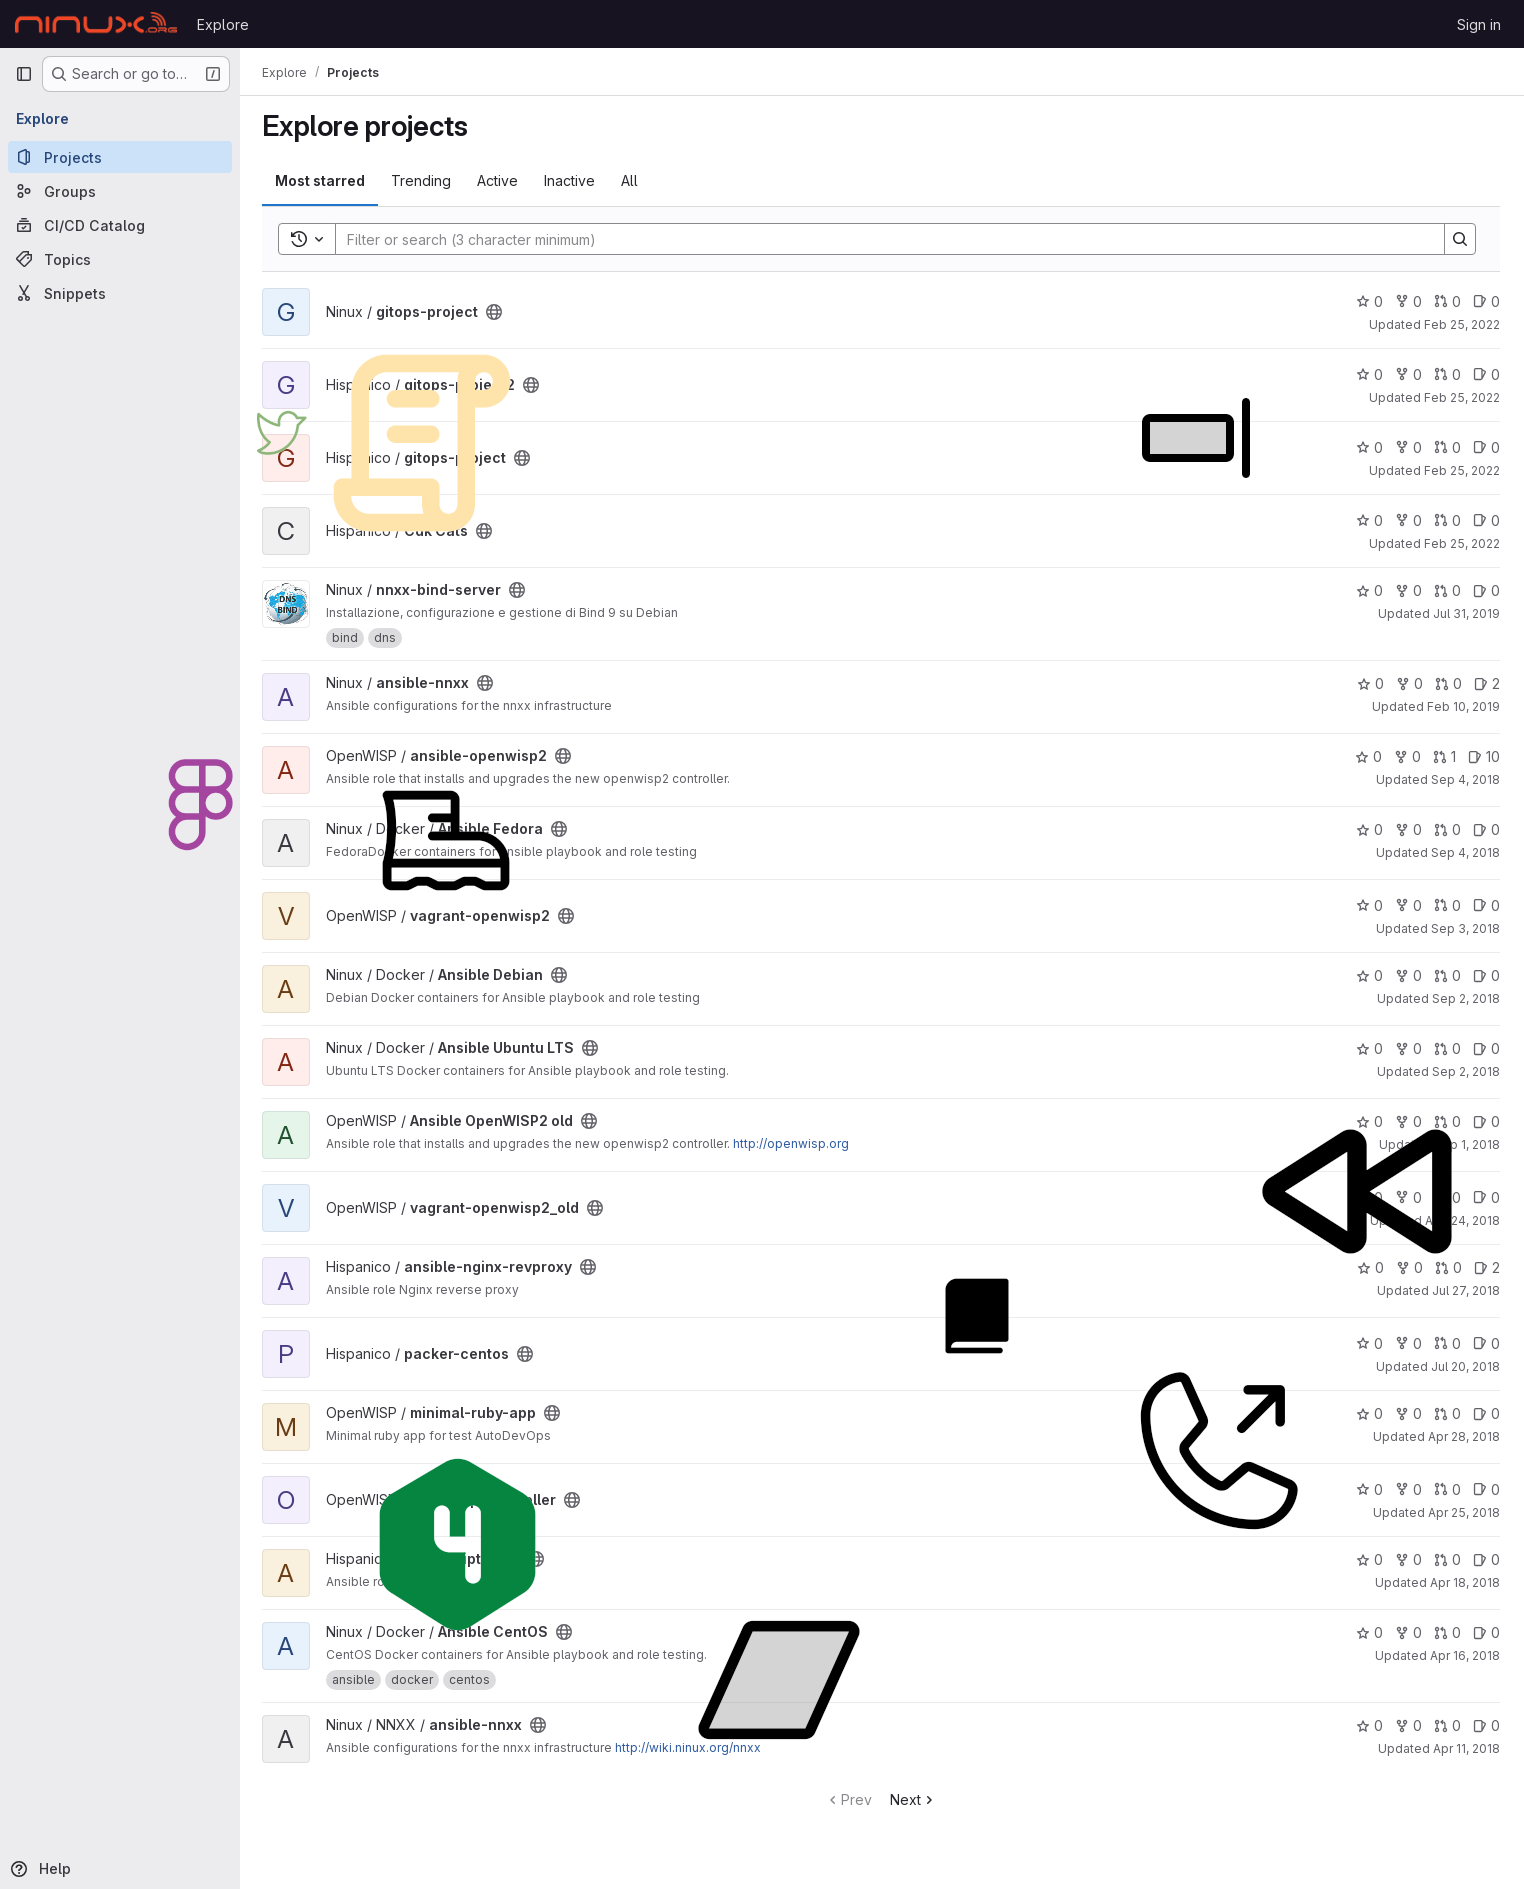 The image size is (1524, 1889). Describe the element at coordinates (279, 431) in the screenshot. I see `share to twitter` at that location.